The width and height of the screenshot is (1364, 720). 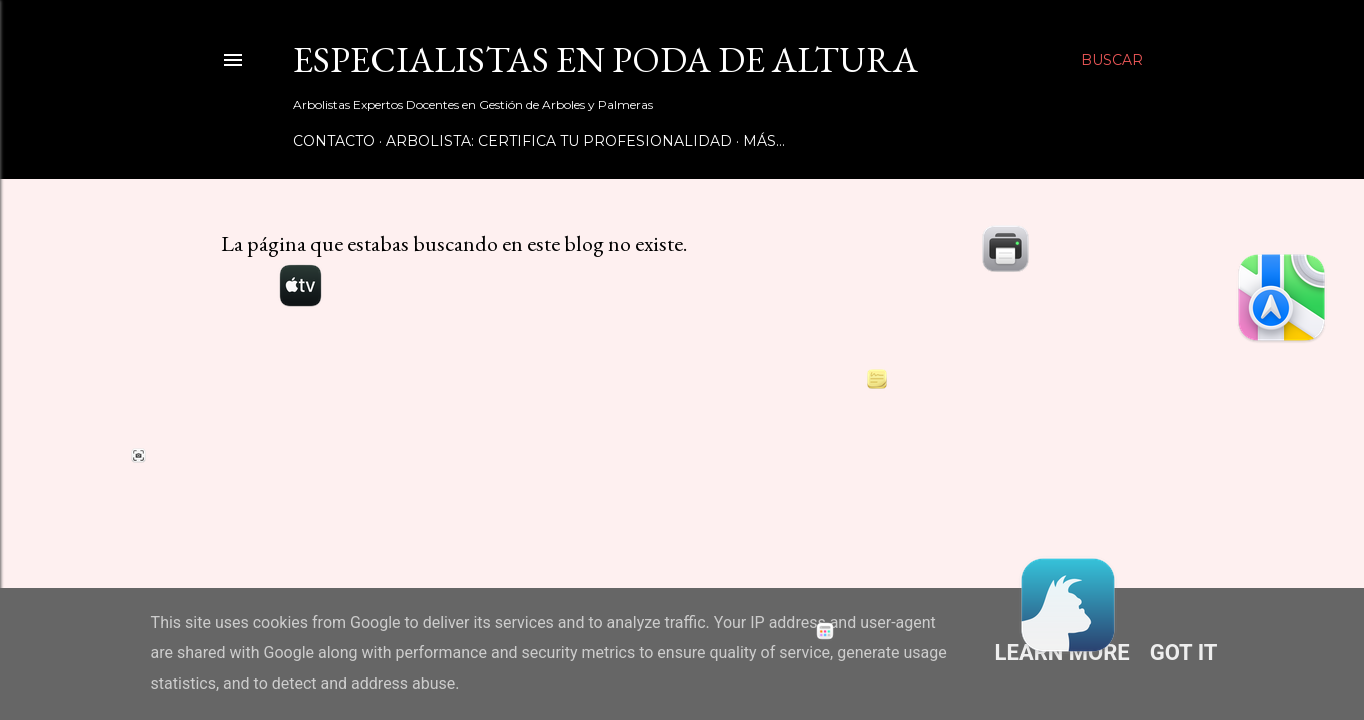 What do you see at coordinates (1005, 248) in the screenshot?
I see `open print center to manage print jobs` at bounding box center [1005, 248].